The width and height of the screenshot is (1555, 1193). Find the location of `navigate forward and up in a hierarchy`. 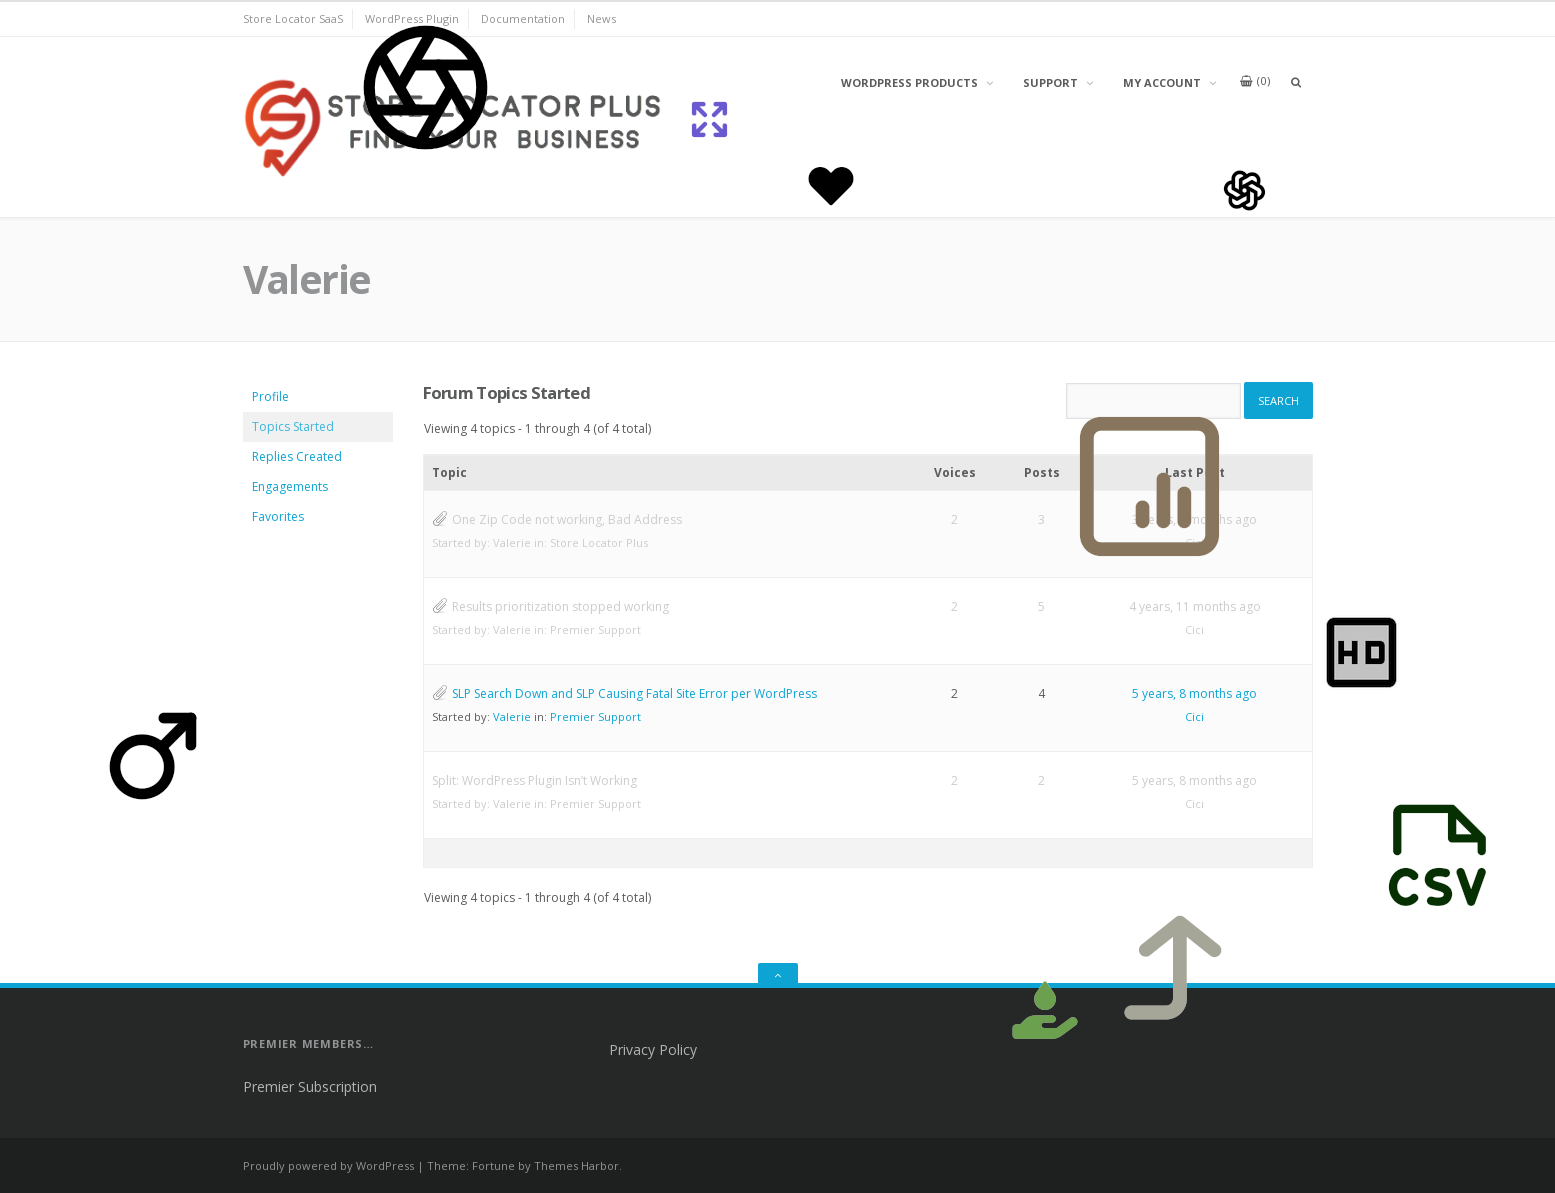

navigate forward and up in a hierarchy is located at coordinates (1173, 971).